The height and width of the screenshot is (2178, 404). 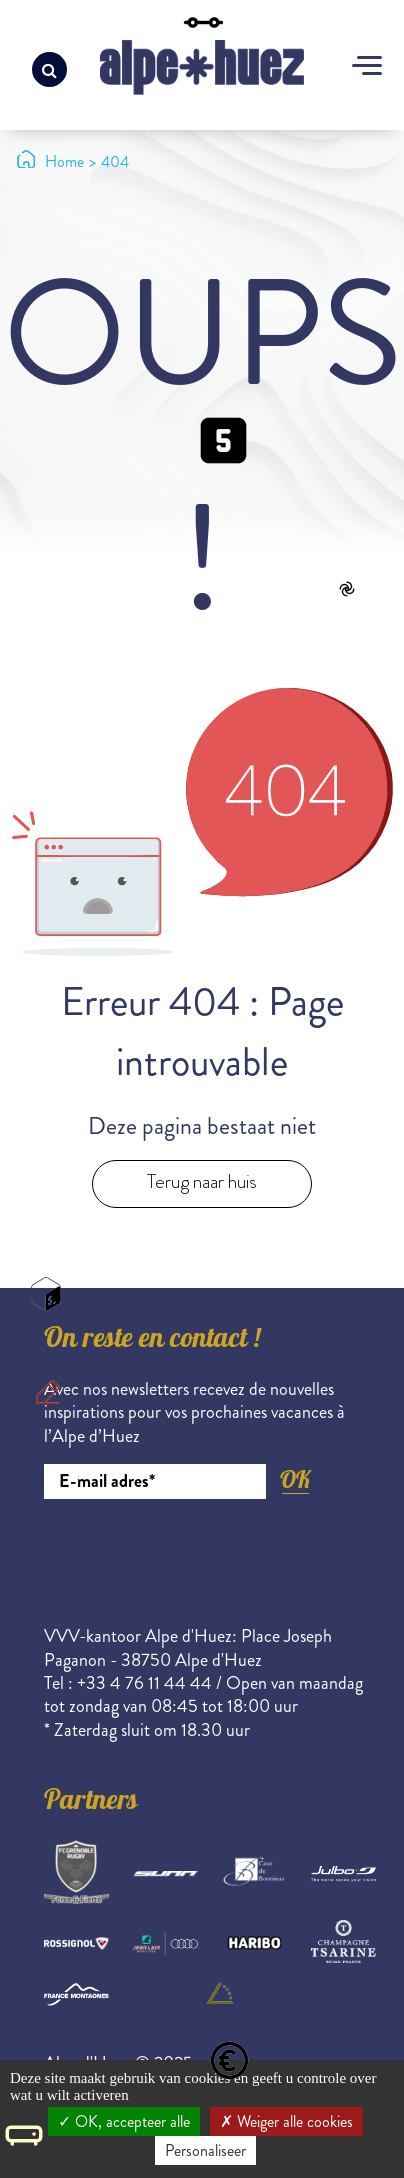 What do you see at coordinates (220, 1994) in the screenshot?
I see `measure or adjust an angle` at bounding box center [220, 1994].